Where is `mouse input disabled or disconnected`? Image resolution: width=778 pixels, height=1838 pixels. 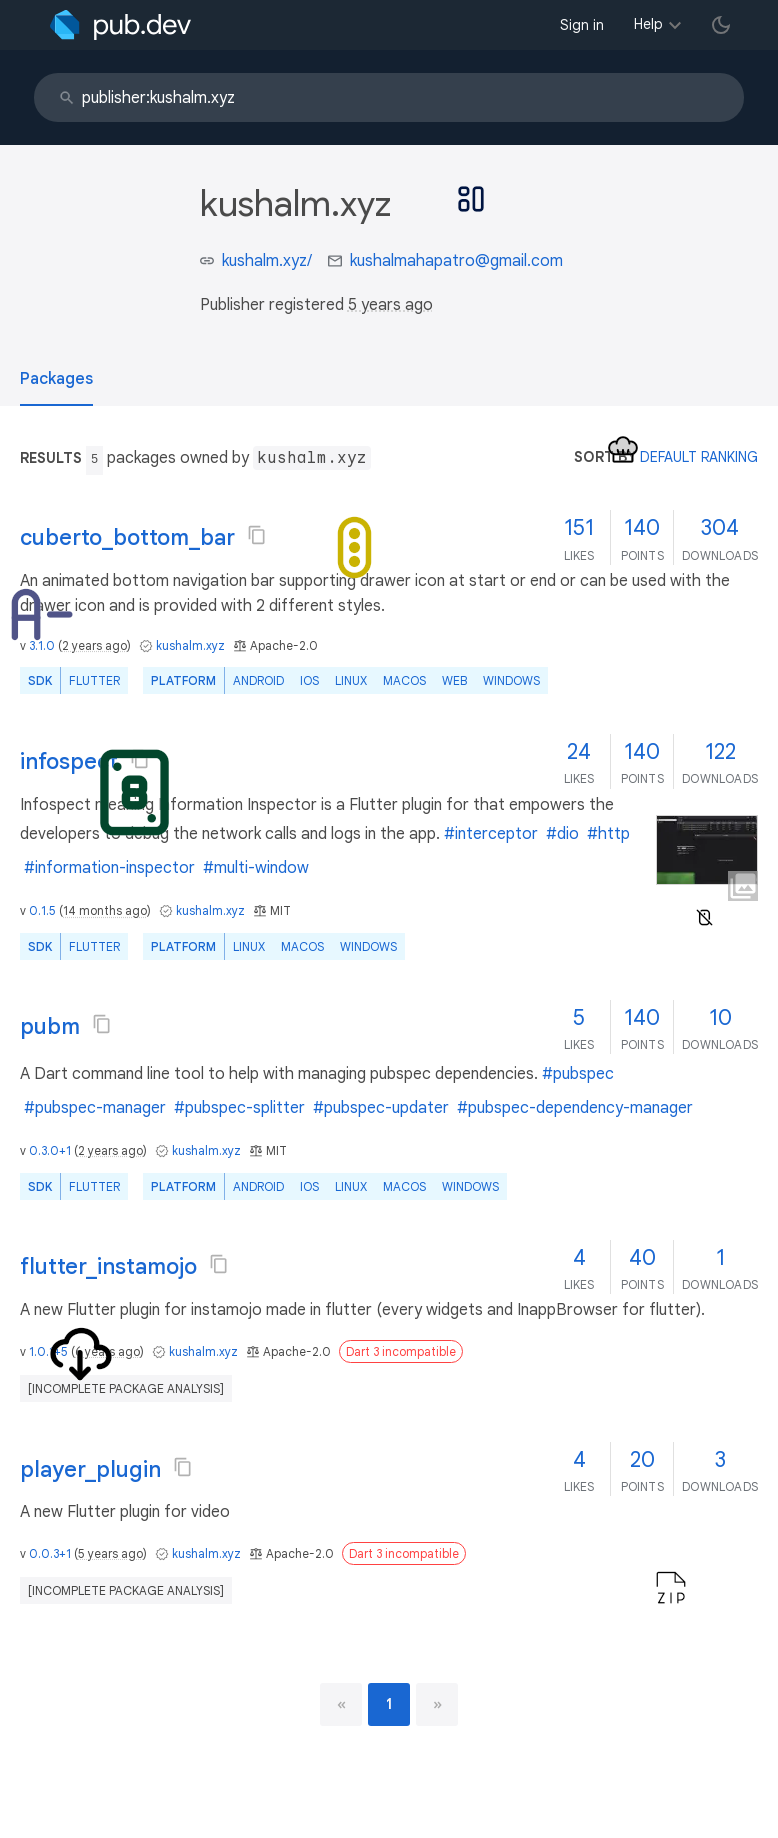 mouse input disabled or disconnected is located at coordinates (704, 917).